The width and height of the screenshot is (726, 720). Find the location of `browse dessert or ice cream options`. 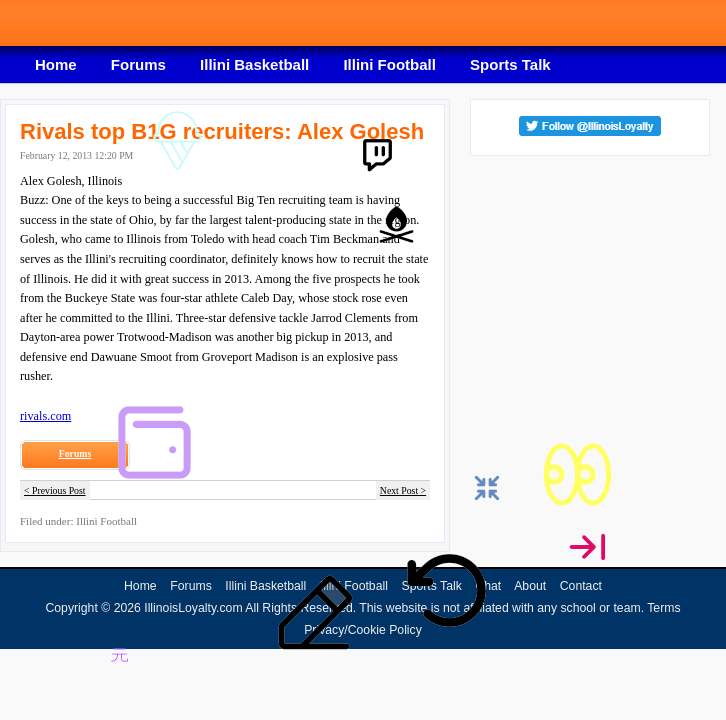

browse dessert or ice cream options is located at coordinates (177, 139).